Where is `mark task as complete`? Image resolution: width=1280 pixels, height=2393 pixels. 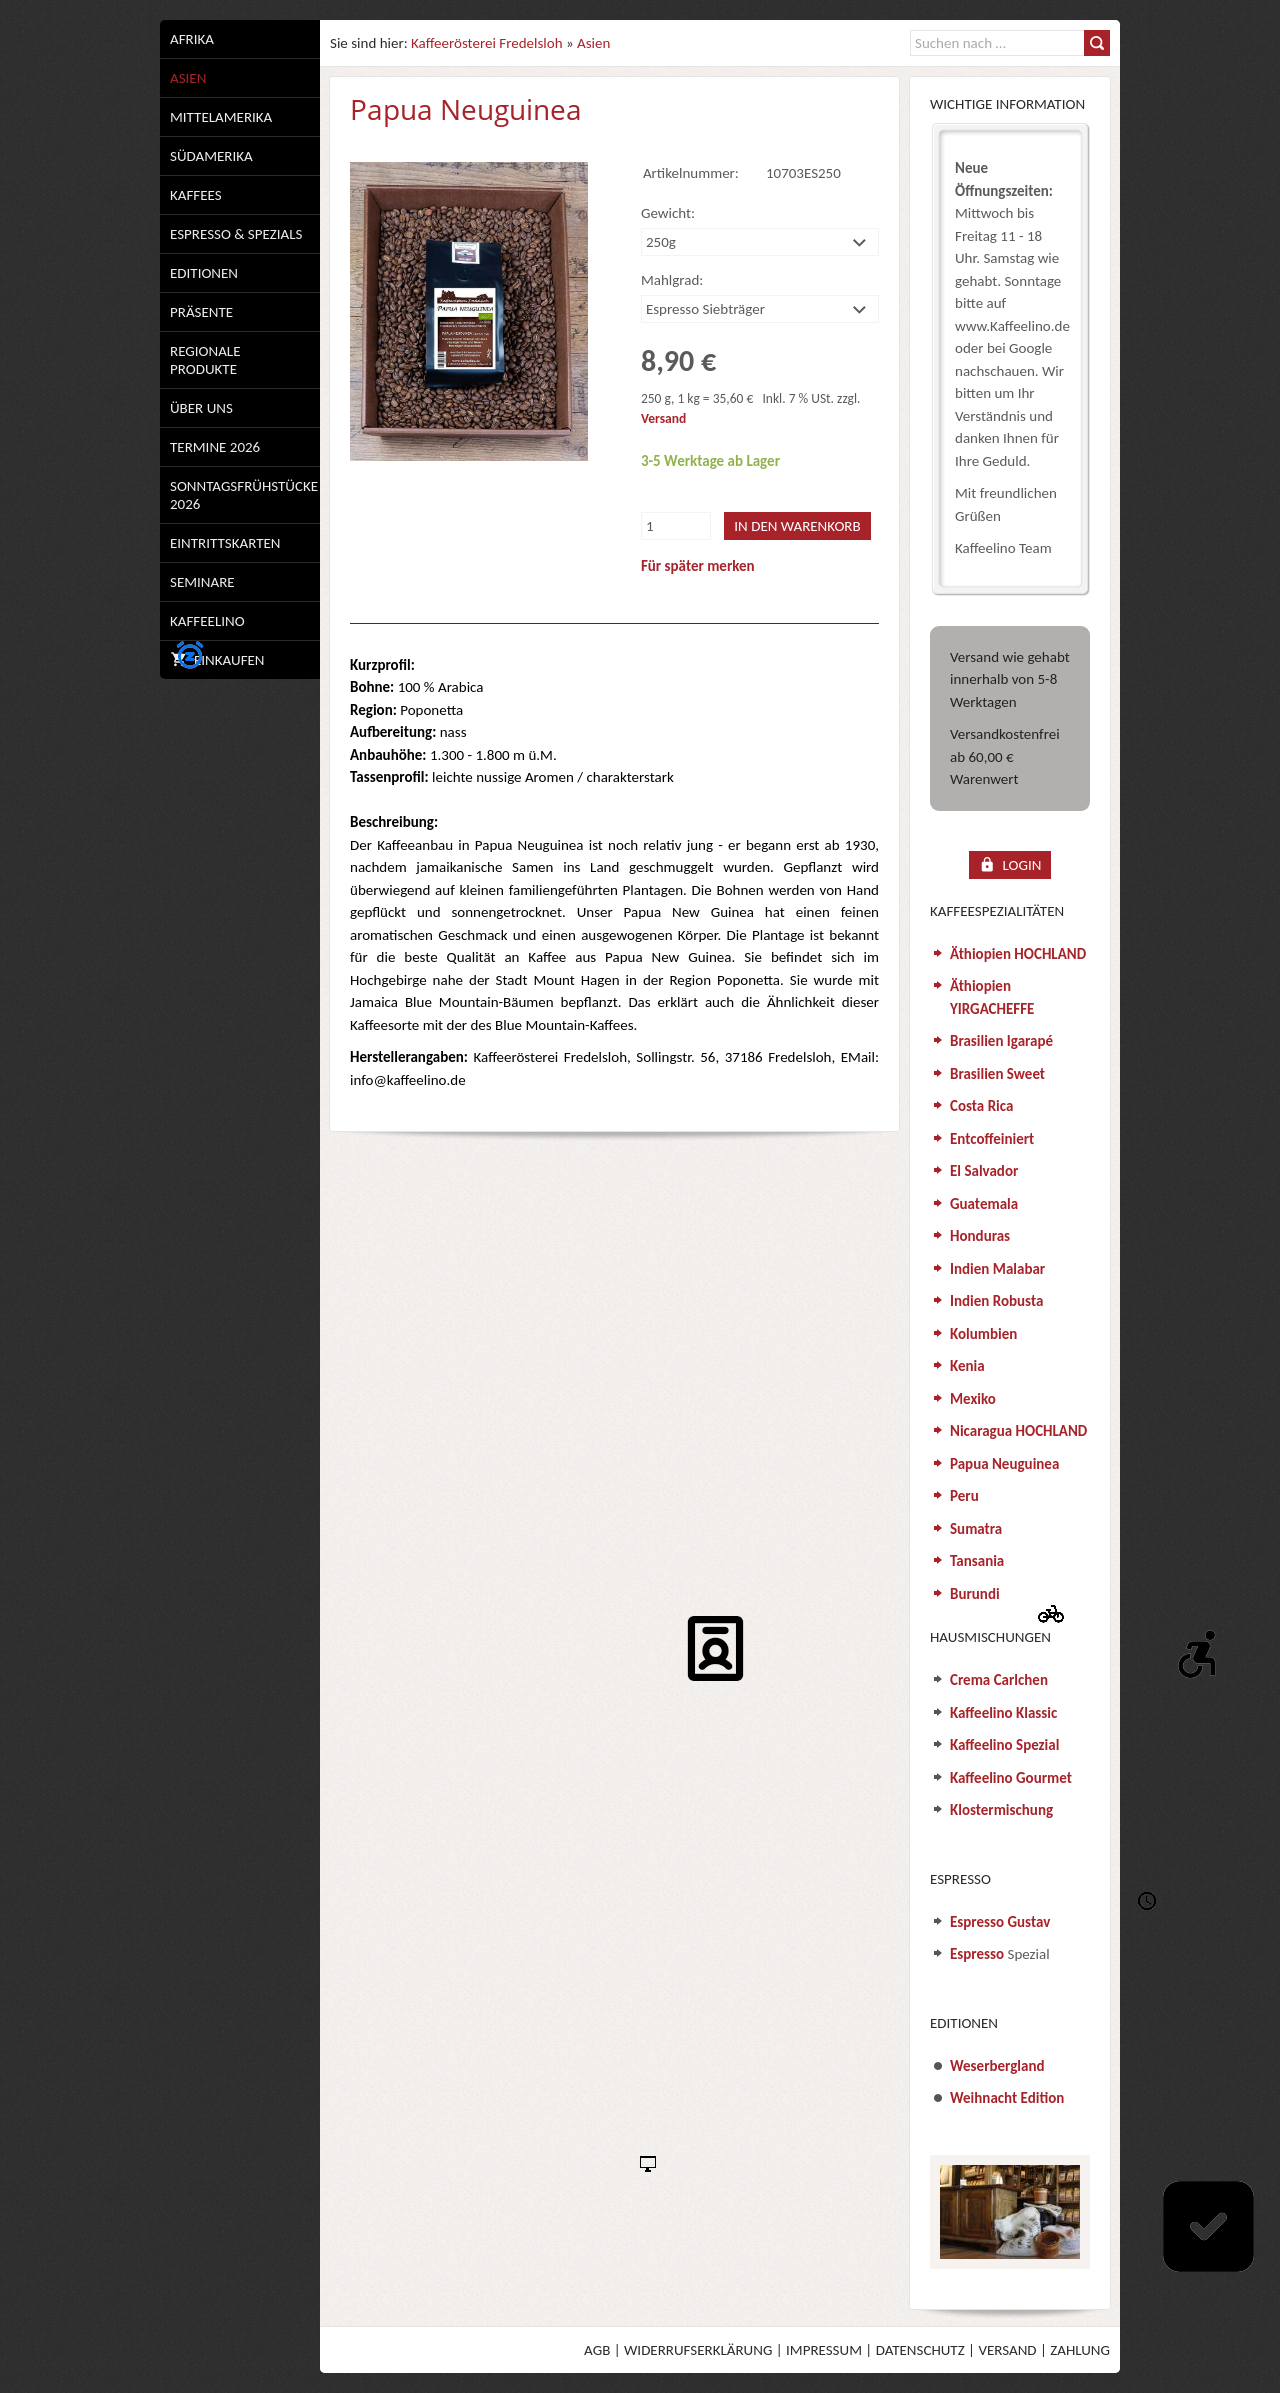
mark task as complete is located at coordinates (1208, 2226).